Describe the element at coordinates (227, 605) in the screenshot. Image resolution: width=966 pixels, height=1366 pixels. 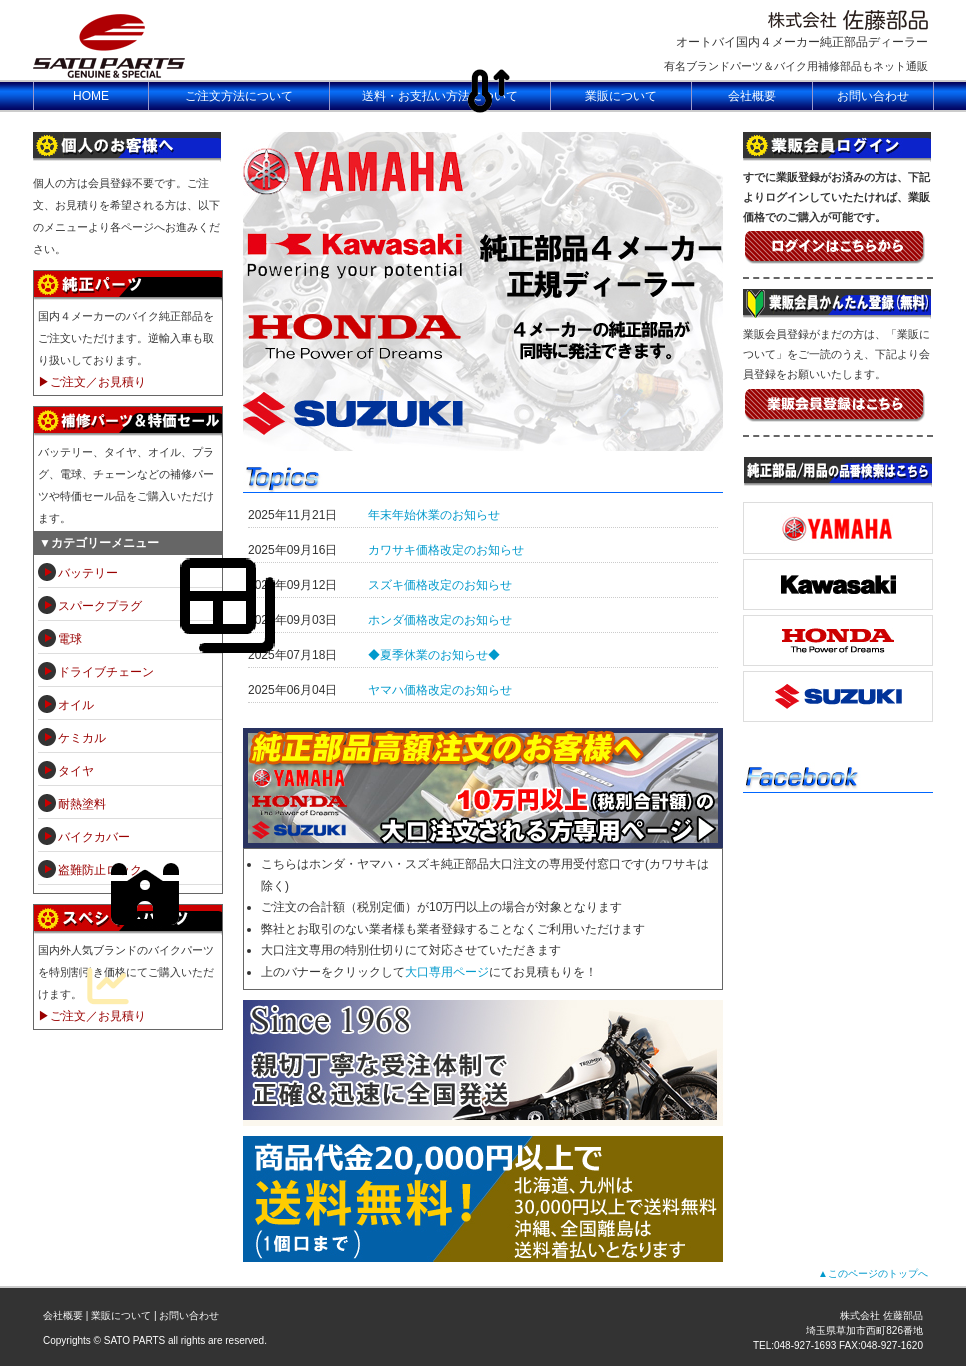
I see `create a backup of table data` at that location.